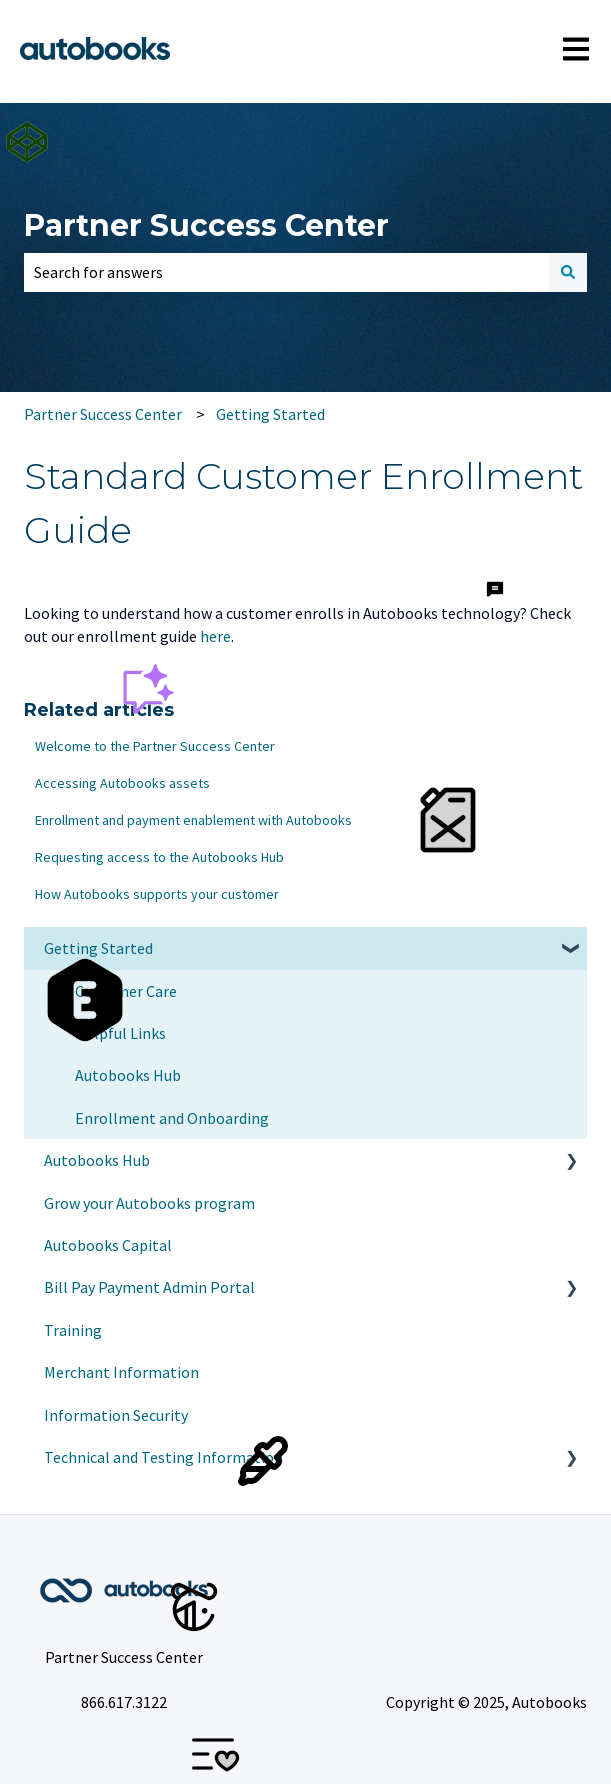 This screenshot has height=1784, width=611. I want to click on app icon for a service or brand starting with "E", so click(85, 1000).